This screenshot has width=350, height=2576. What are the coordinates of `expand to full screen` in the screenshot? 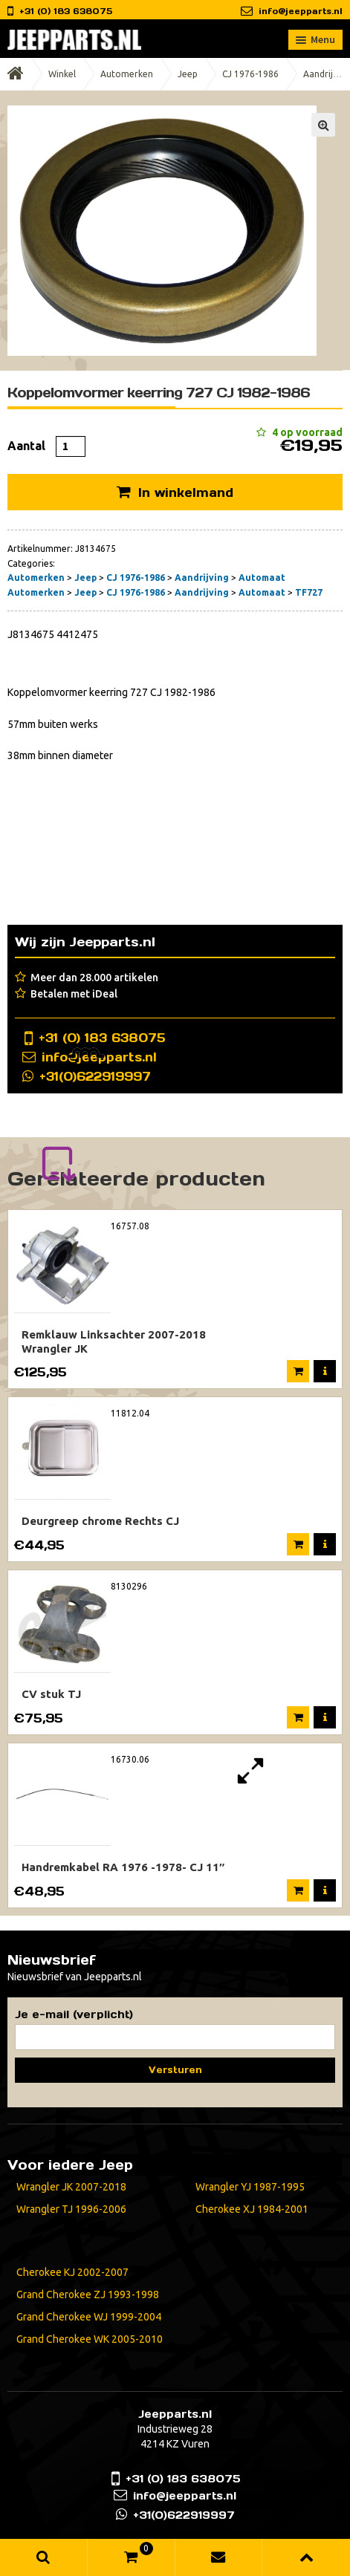 It's located at (250, 1771).